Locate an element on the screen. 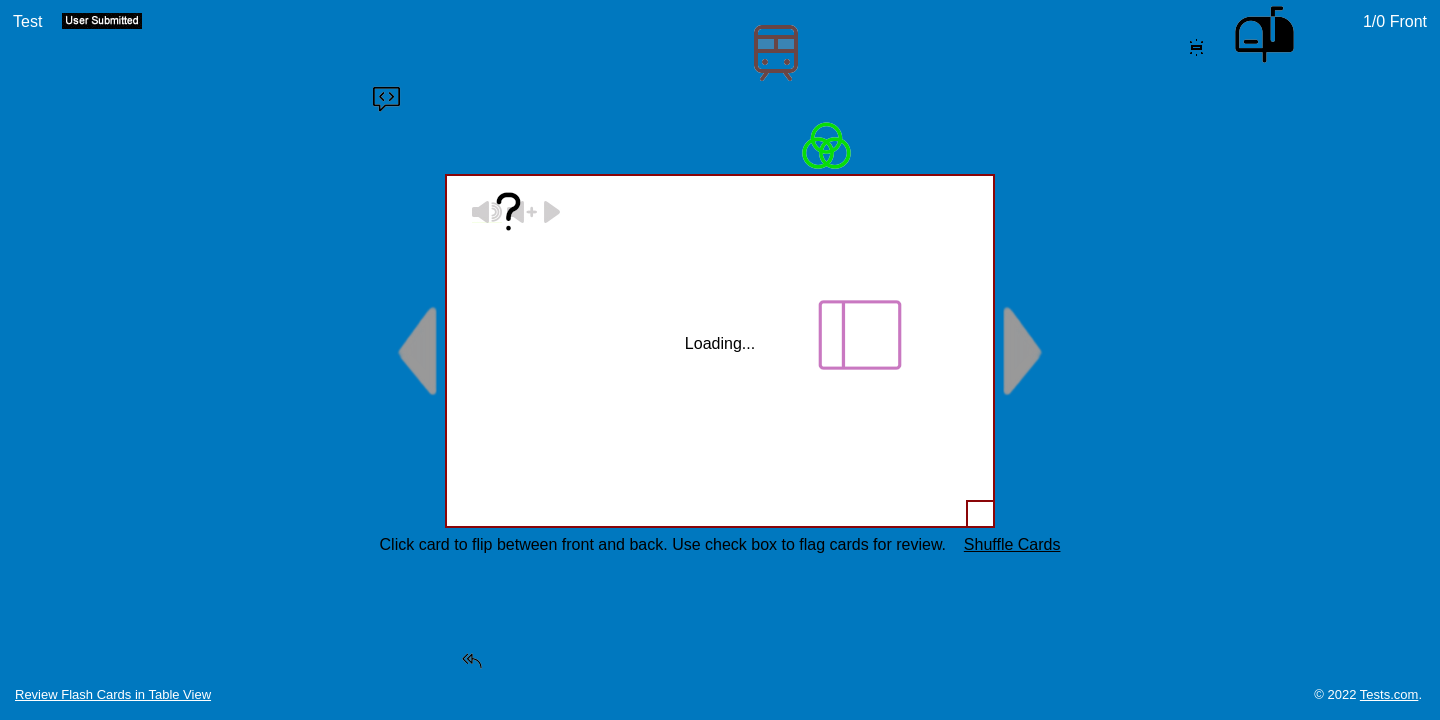 This screenshot has height=720, width=1440. open code review comments is located at coordinates (386, 98).